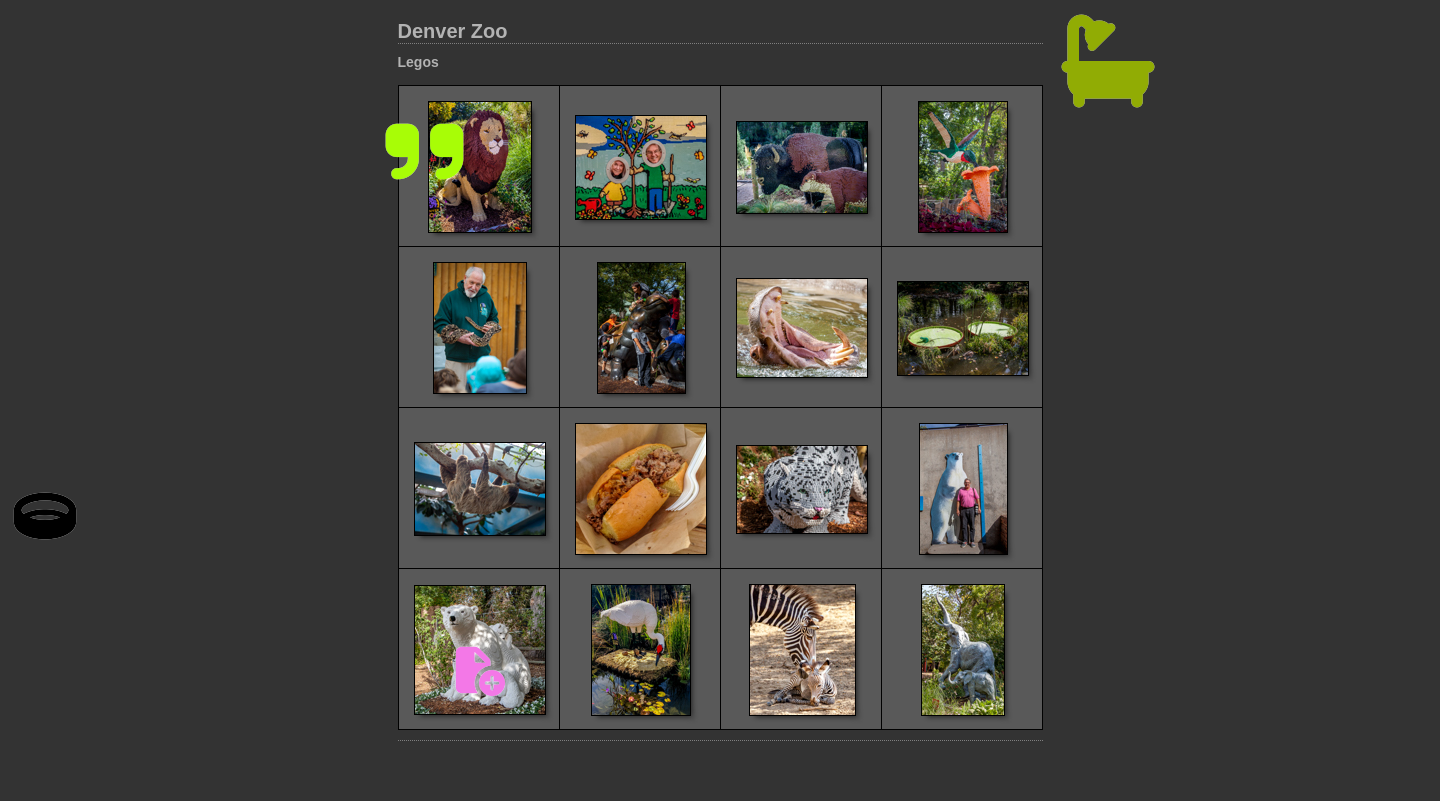 The width and height of the screenshot is (1440, 801). I want to click on indicates bathroom amenities available, so click(1108, 61).